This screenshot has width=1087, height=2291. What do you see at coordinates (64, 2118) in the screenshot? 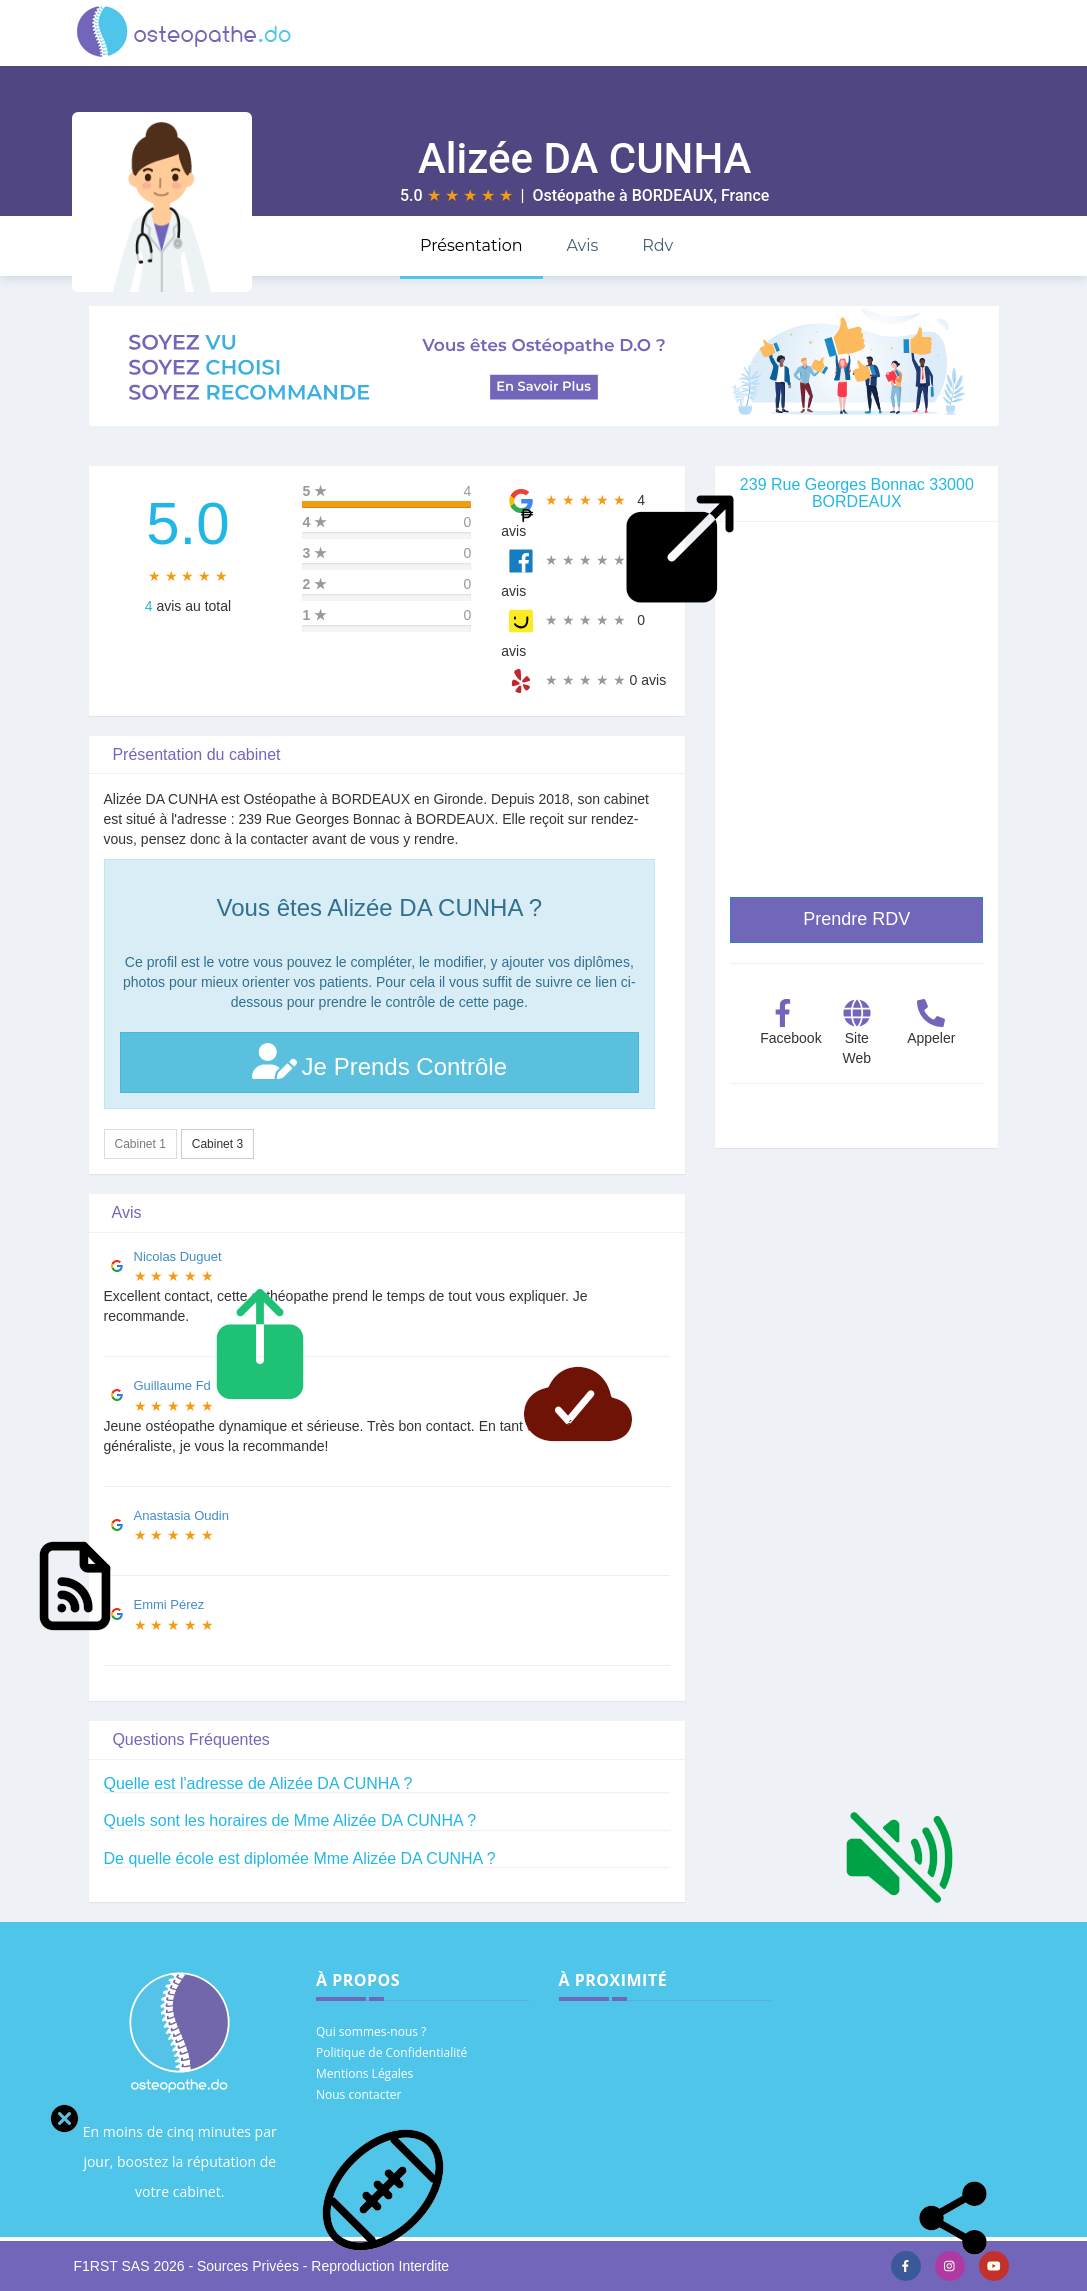
I see `cancel or close the current action` at bounding box center [64, 2118].